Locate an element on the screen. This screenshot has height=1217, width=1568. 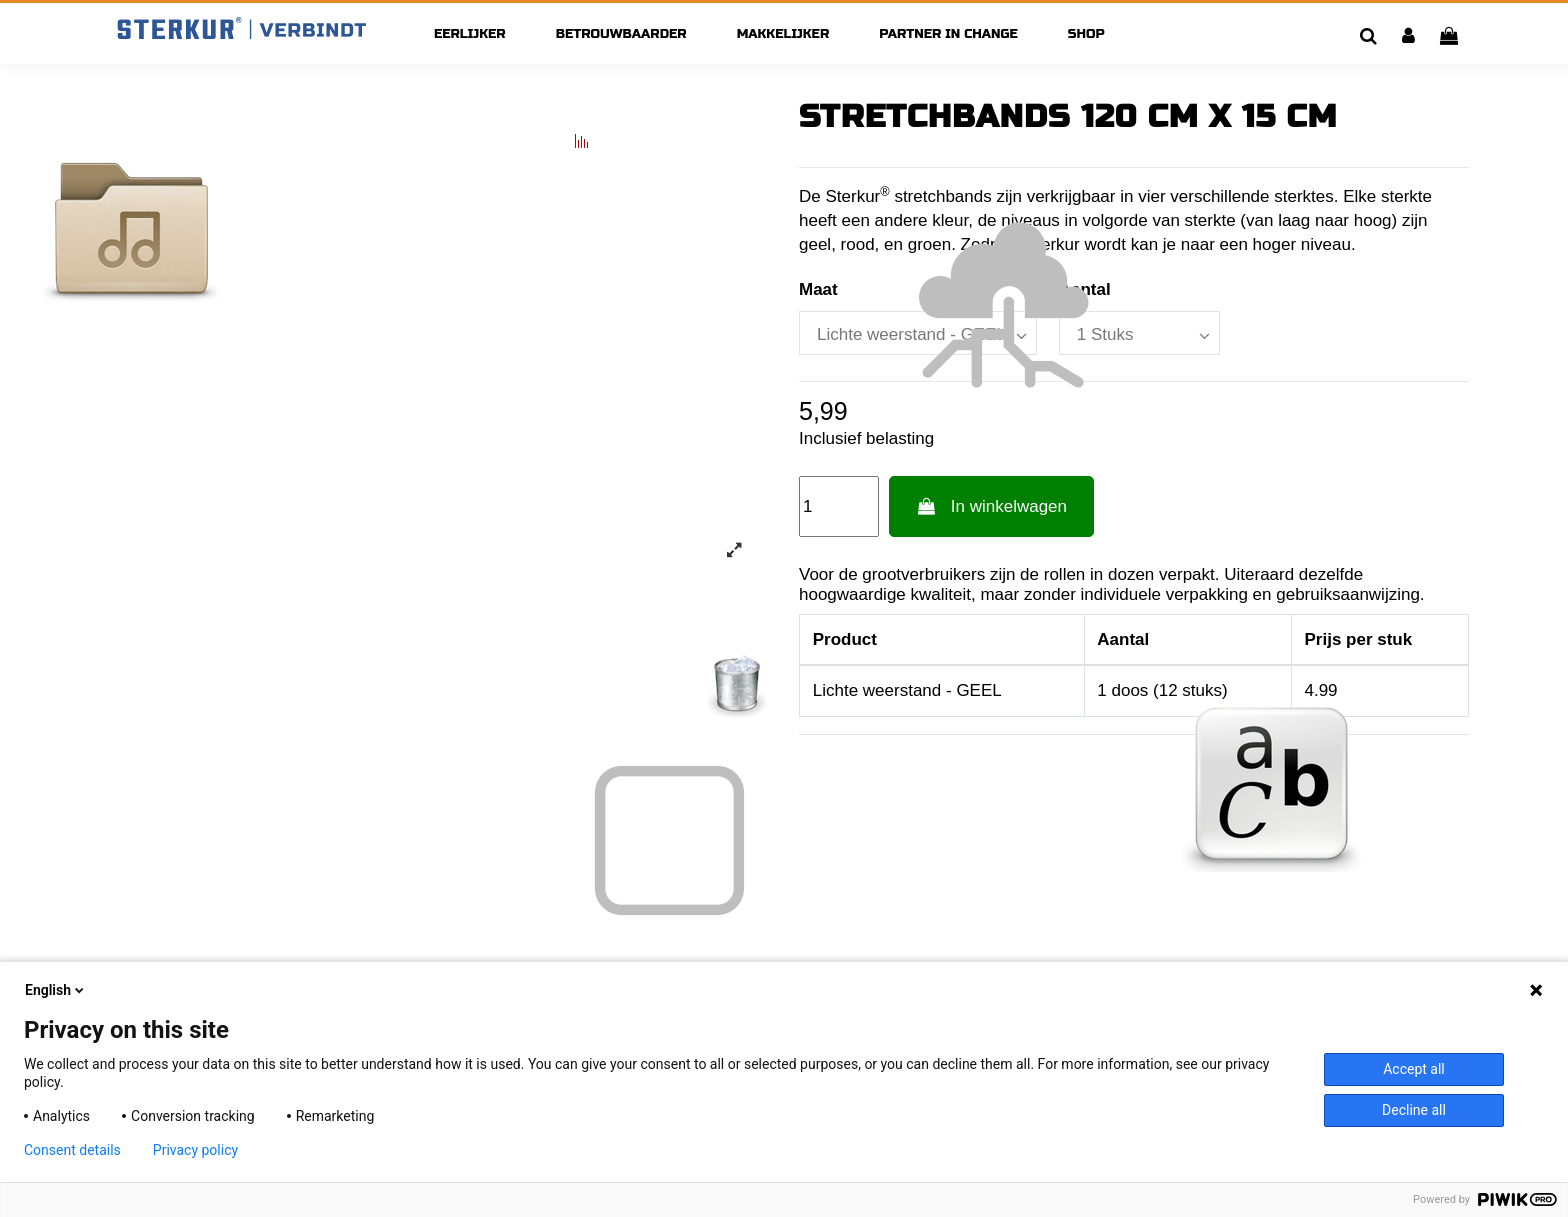
open your music folder is located at coordinates (131, 236).